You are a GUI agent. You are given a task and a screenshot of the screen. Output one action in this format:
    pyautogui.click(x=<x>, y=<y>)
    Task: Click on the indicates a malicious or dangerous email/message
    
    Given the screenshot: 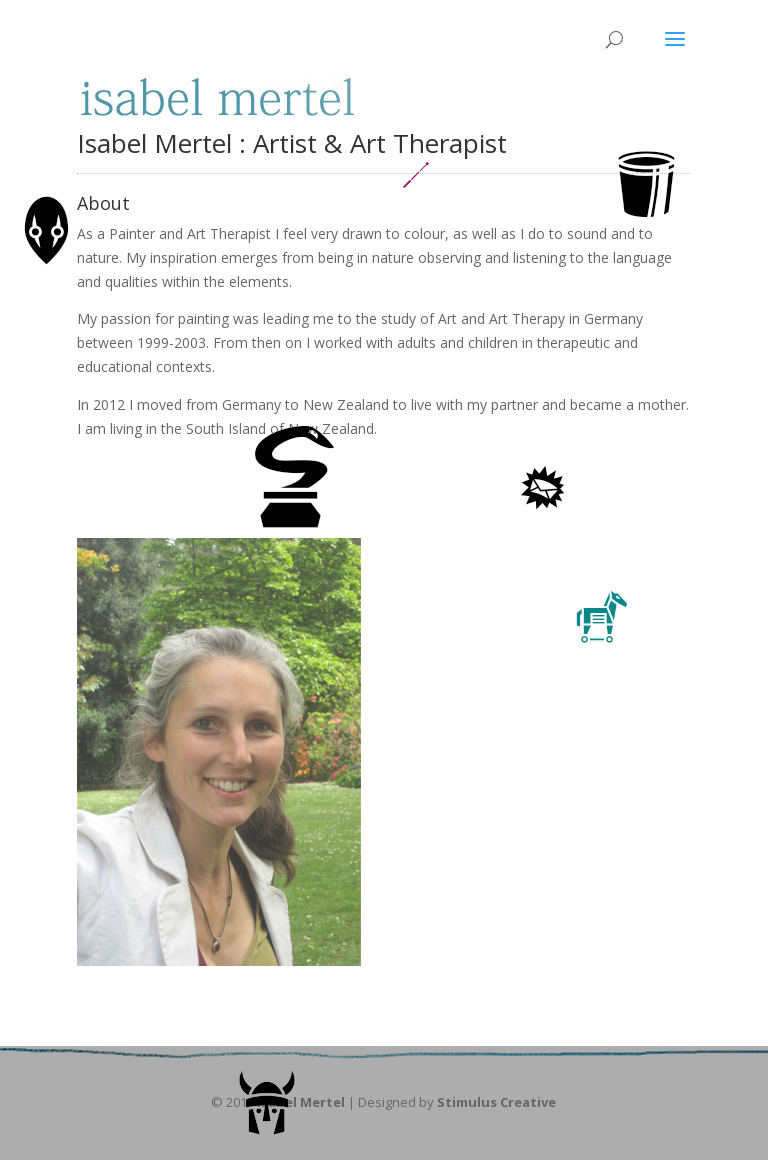 What is the action you would take?
    pyautogui.click(x=542, y=487)
    